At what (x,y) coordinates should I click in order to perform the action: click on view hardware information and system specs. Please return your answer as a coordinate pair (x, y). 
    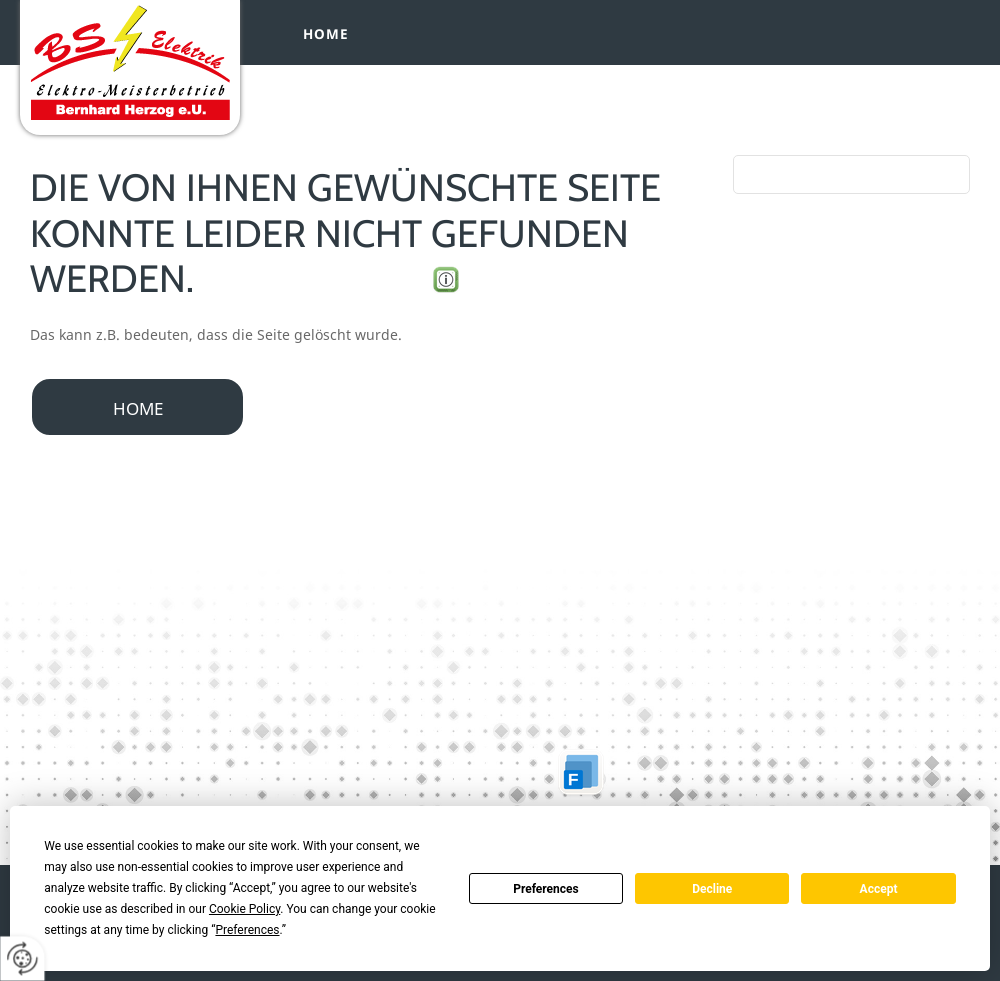
    Looking at the image, I should click on (446, 280).